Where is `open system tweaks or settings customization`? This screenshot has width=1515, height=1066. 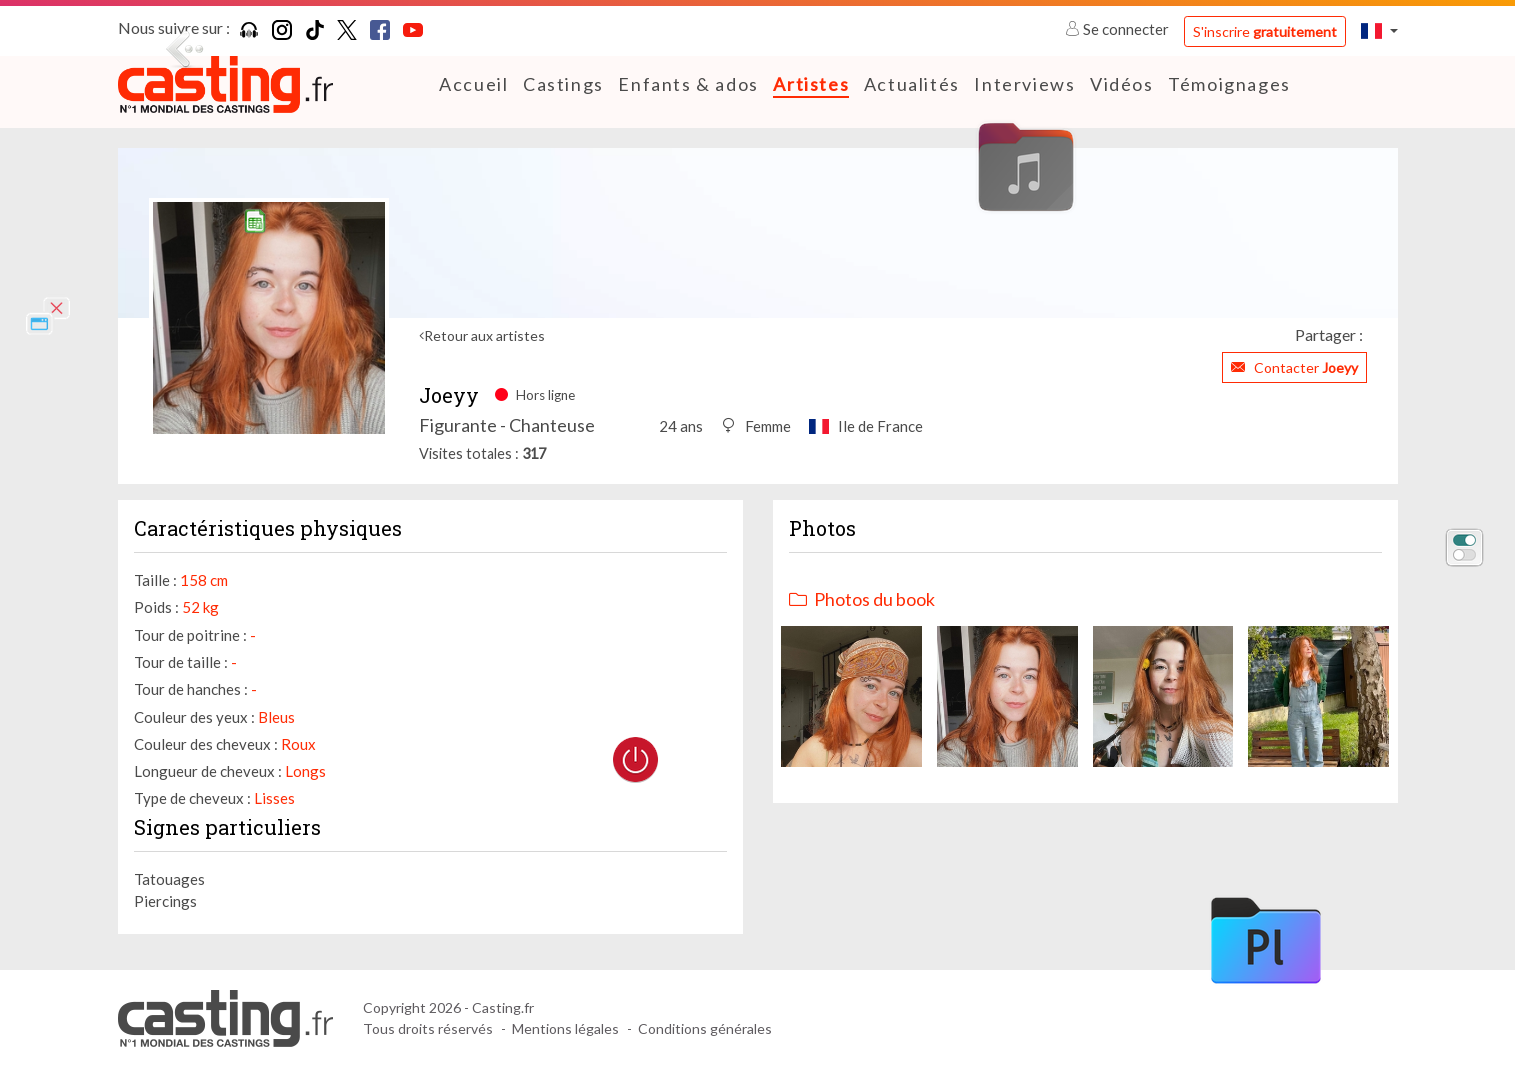
open system tweaks or settings customization is located at coordinates (1464, 547).